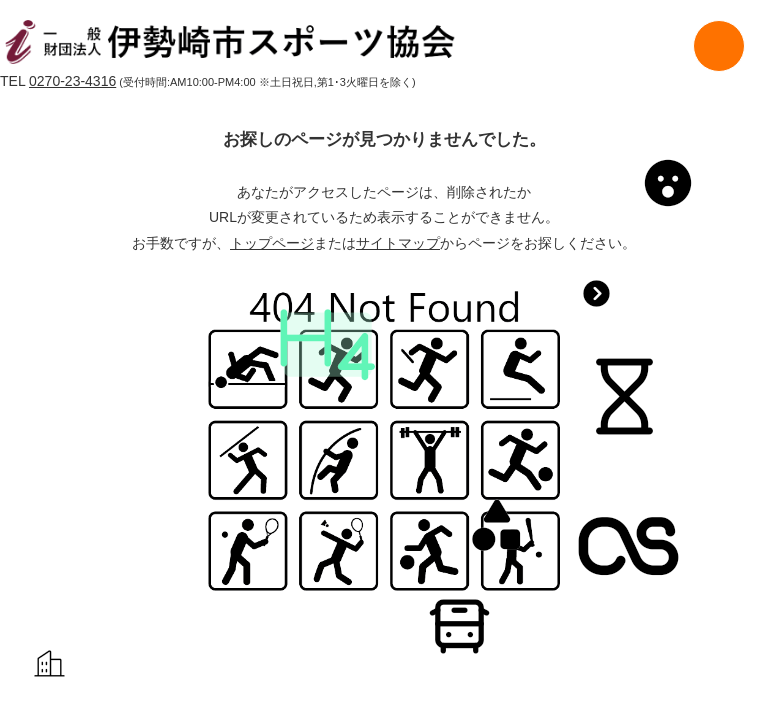 Image resolution: width=768 pixels, height=720 pixels. Describe the element at coordinates (459, 626) in the screenshot. I see `view bus or public transit options` at that location.